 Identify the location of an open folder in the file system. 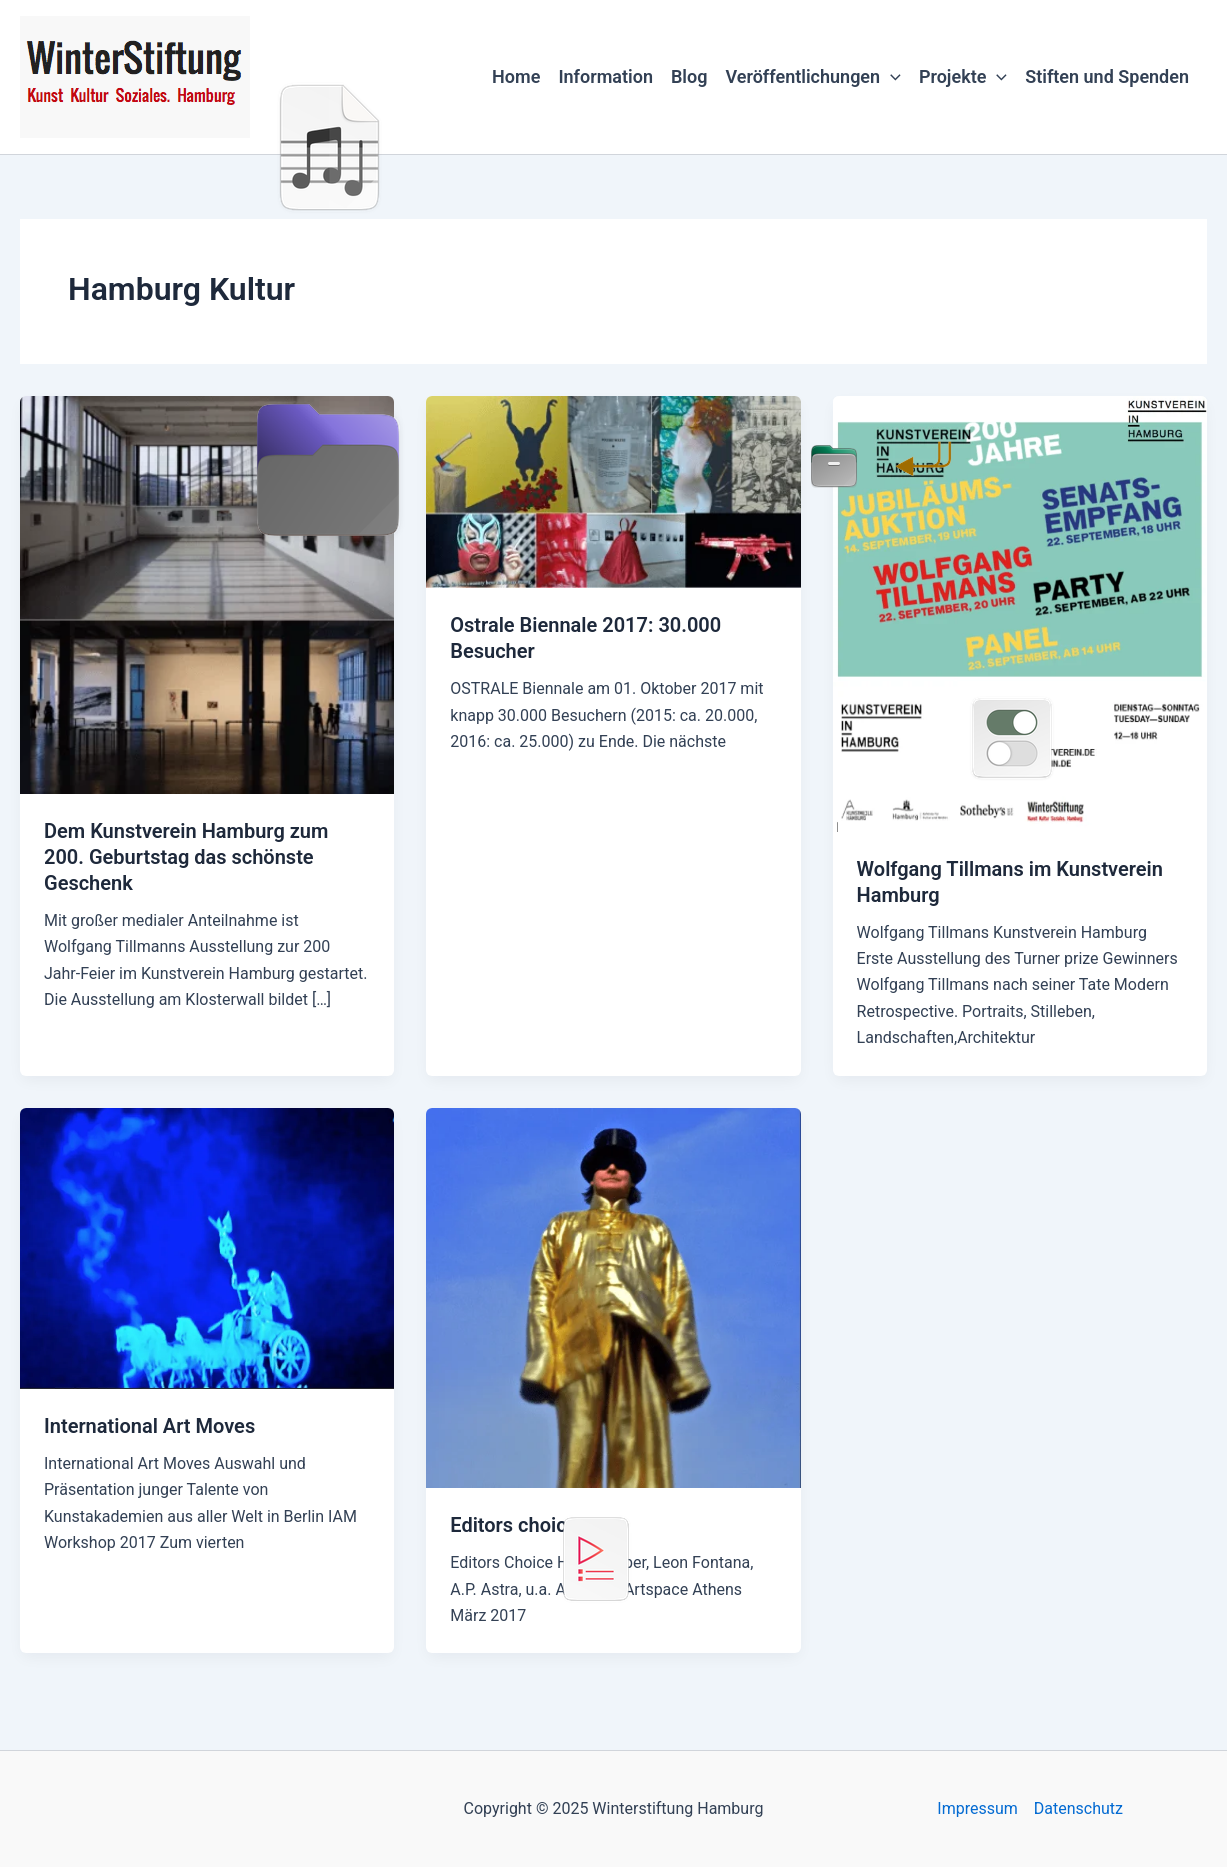
(328, 470).